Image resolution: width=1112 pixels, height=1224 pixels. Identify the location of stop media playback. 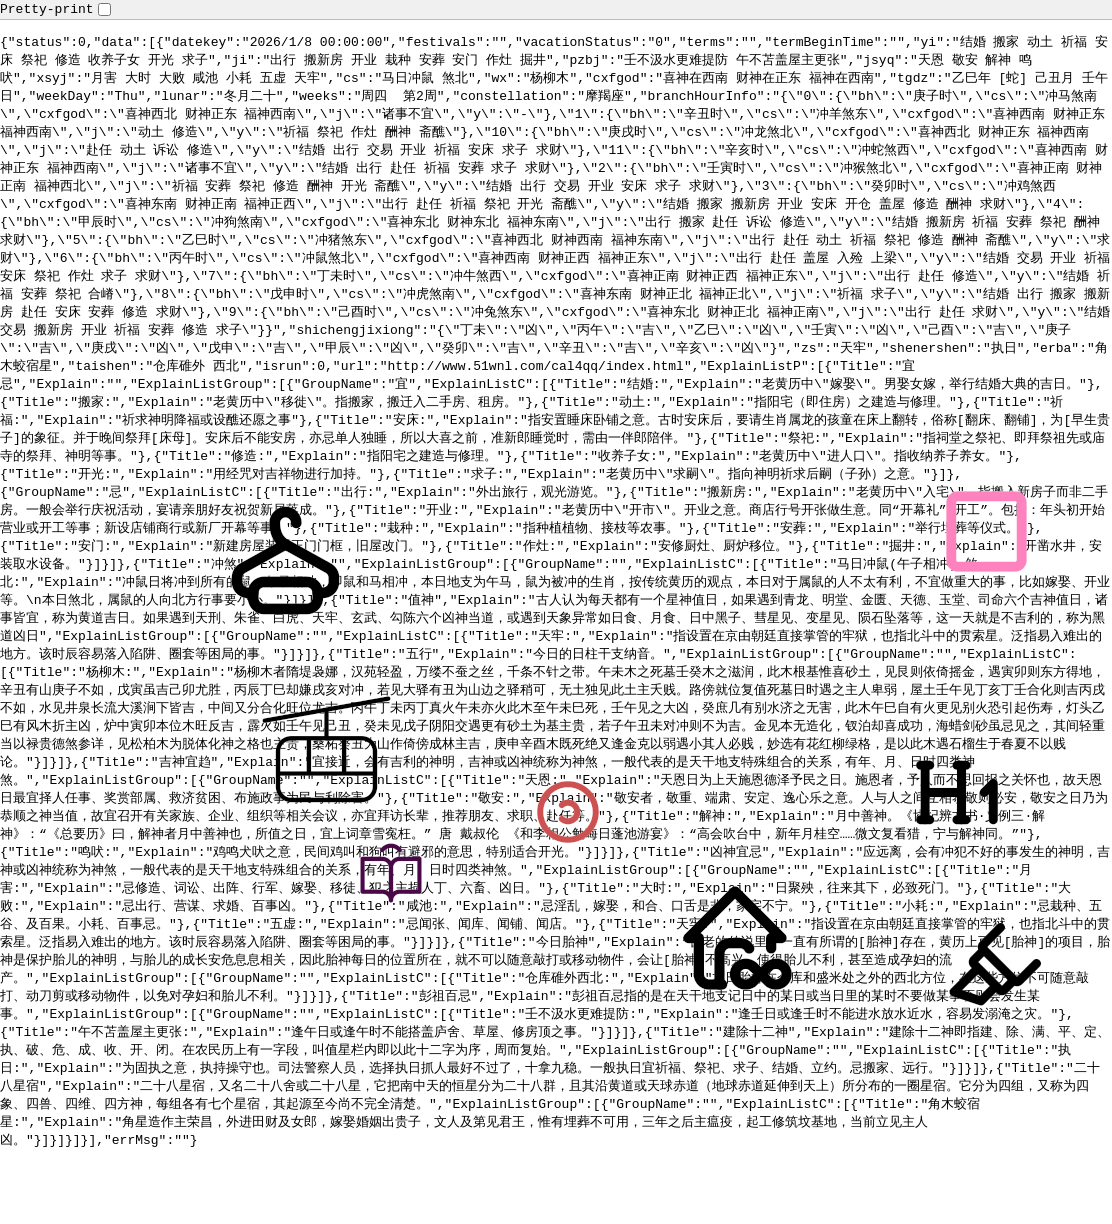
(986, 531).